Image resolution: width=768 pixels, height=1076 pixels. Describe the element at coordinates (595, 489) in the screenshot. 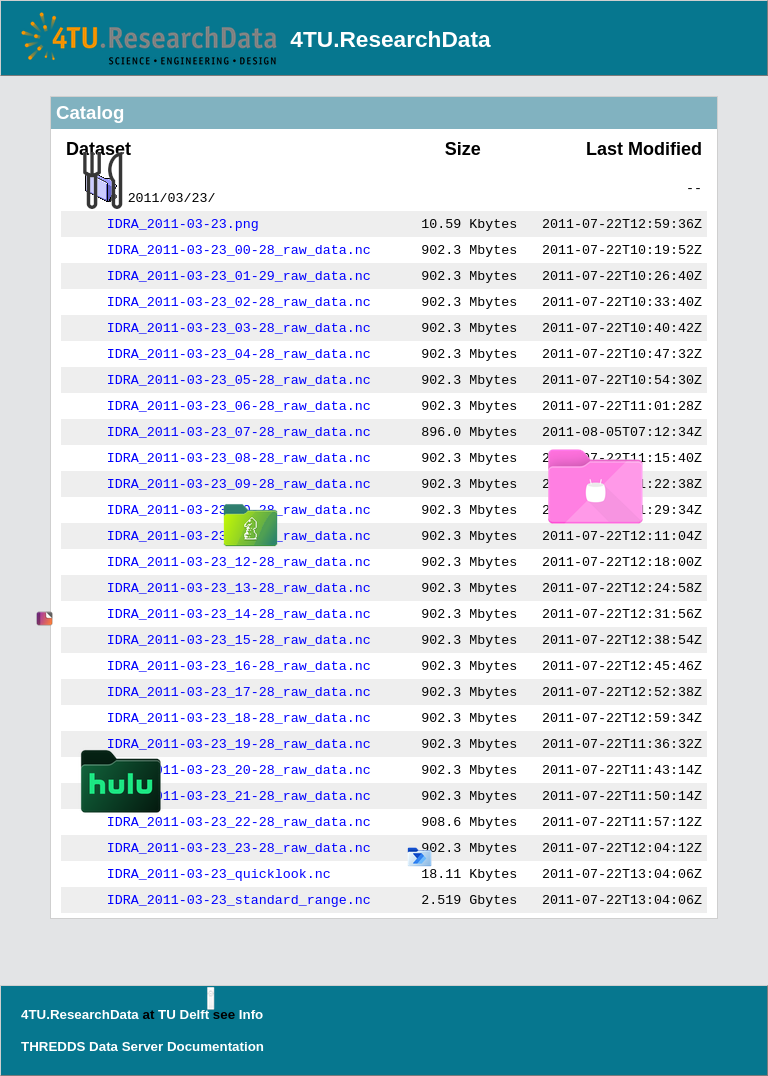

I see `open android marshmallow system folder` at that location.